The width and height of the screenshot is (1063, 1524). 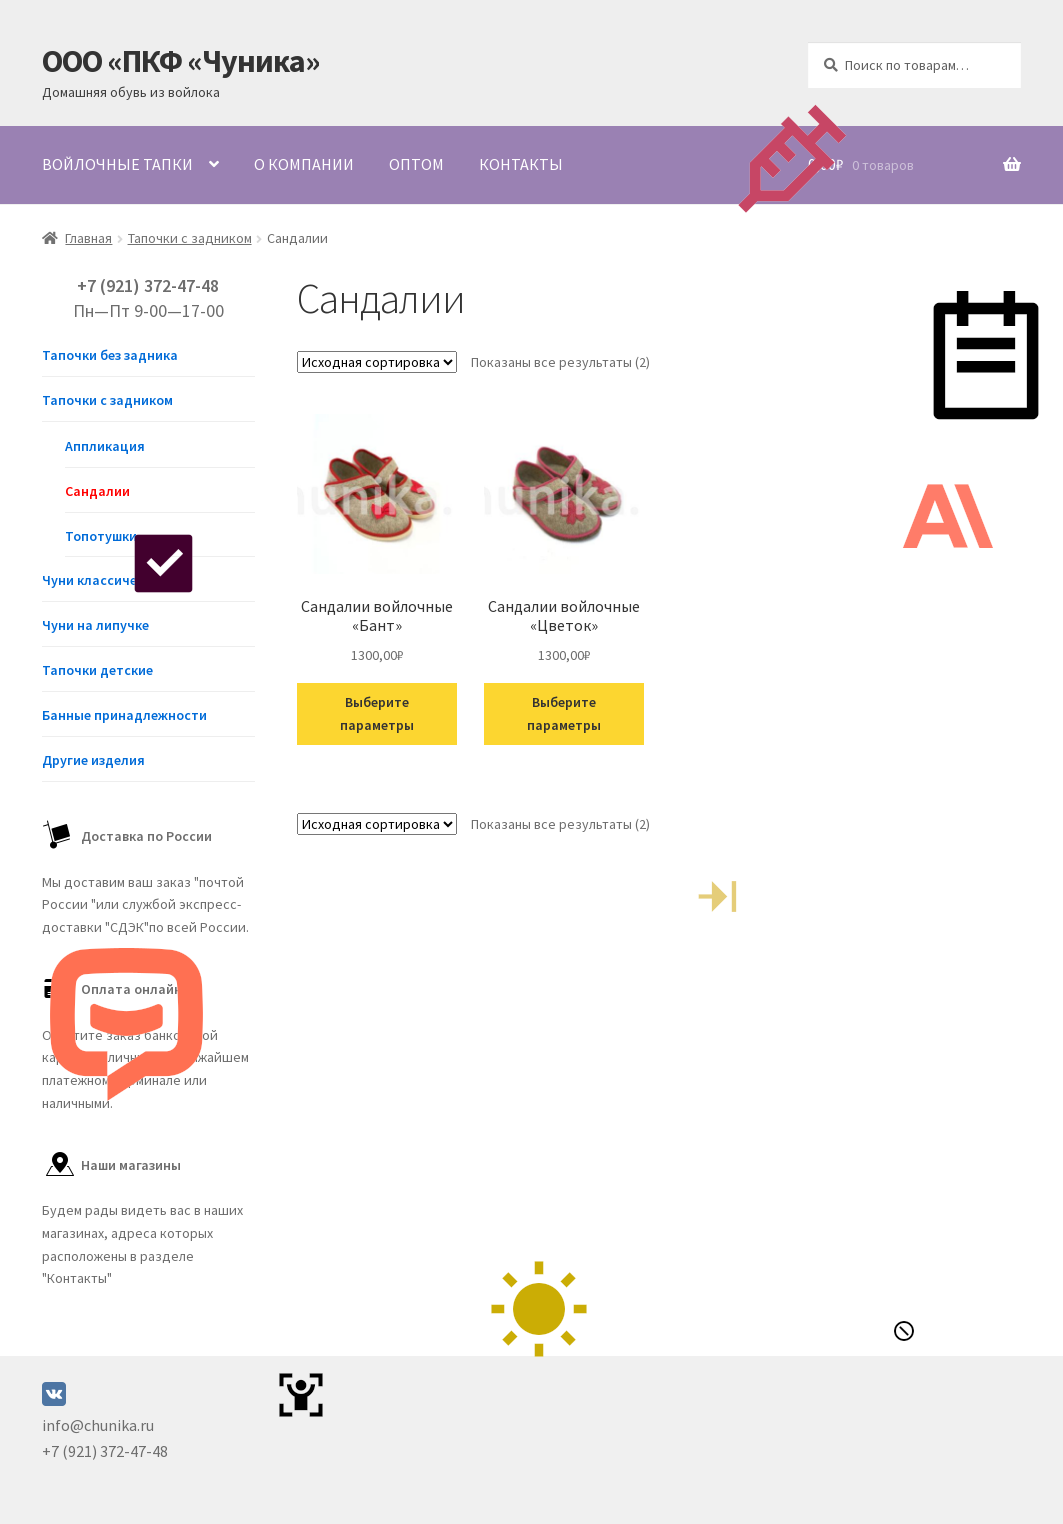 What do you see at coordinates (948, 514) in the screenshot?
I see `Anthropic company logo` at bounding box center [948, 514].